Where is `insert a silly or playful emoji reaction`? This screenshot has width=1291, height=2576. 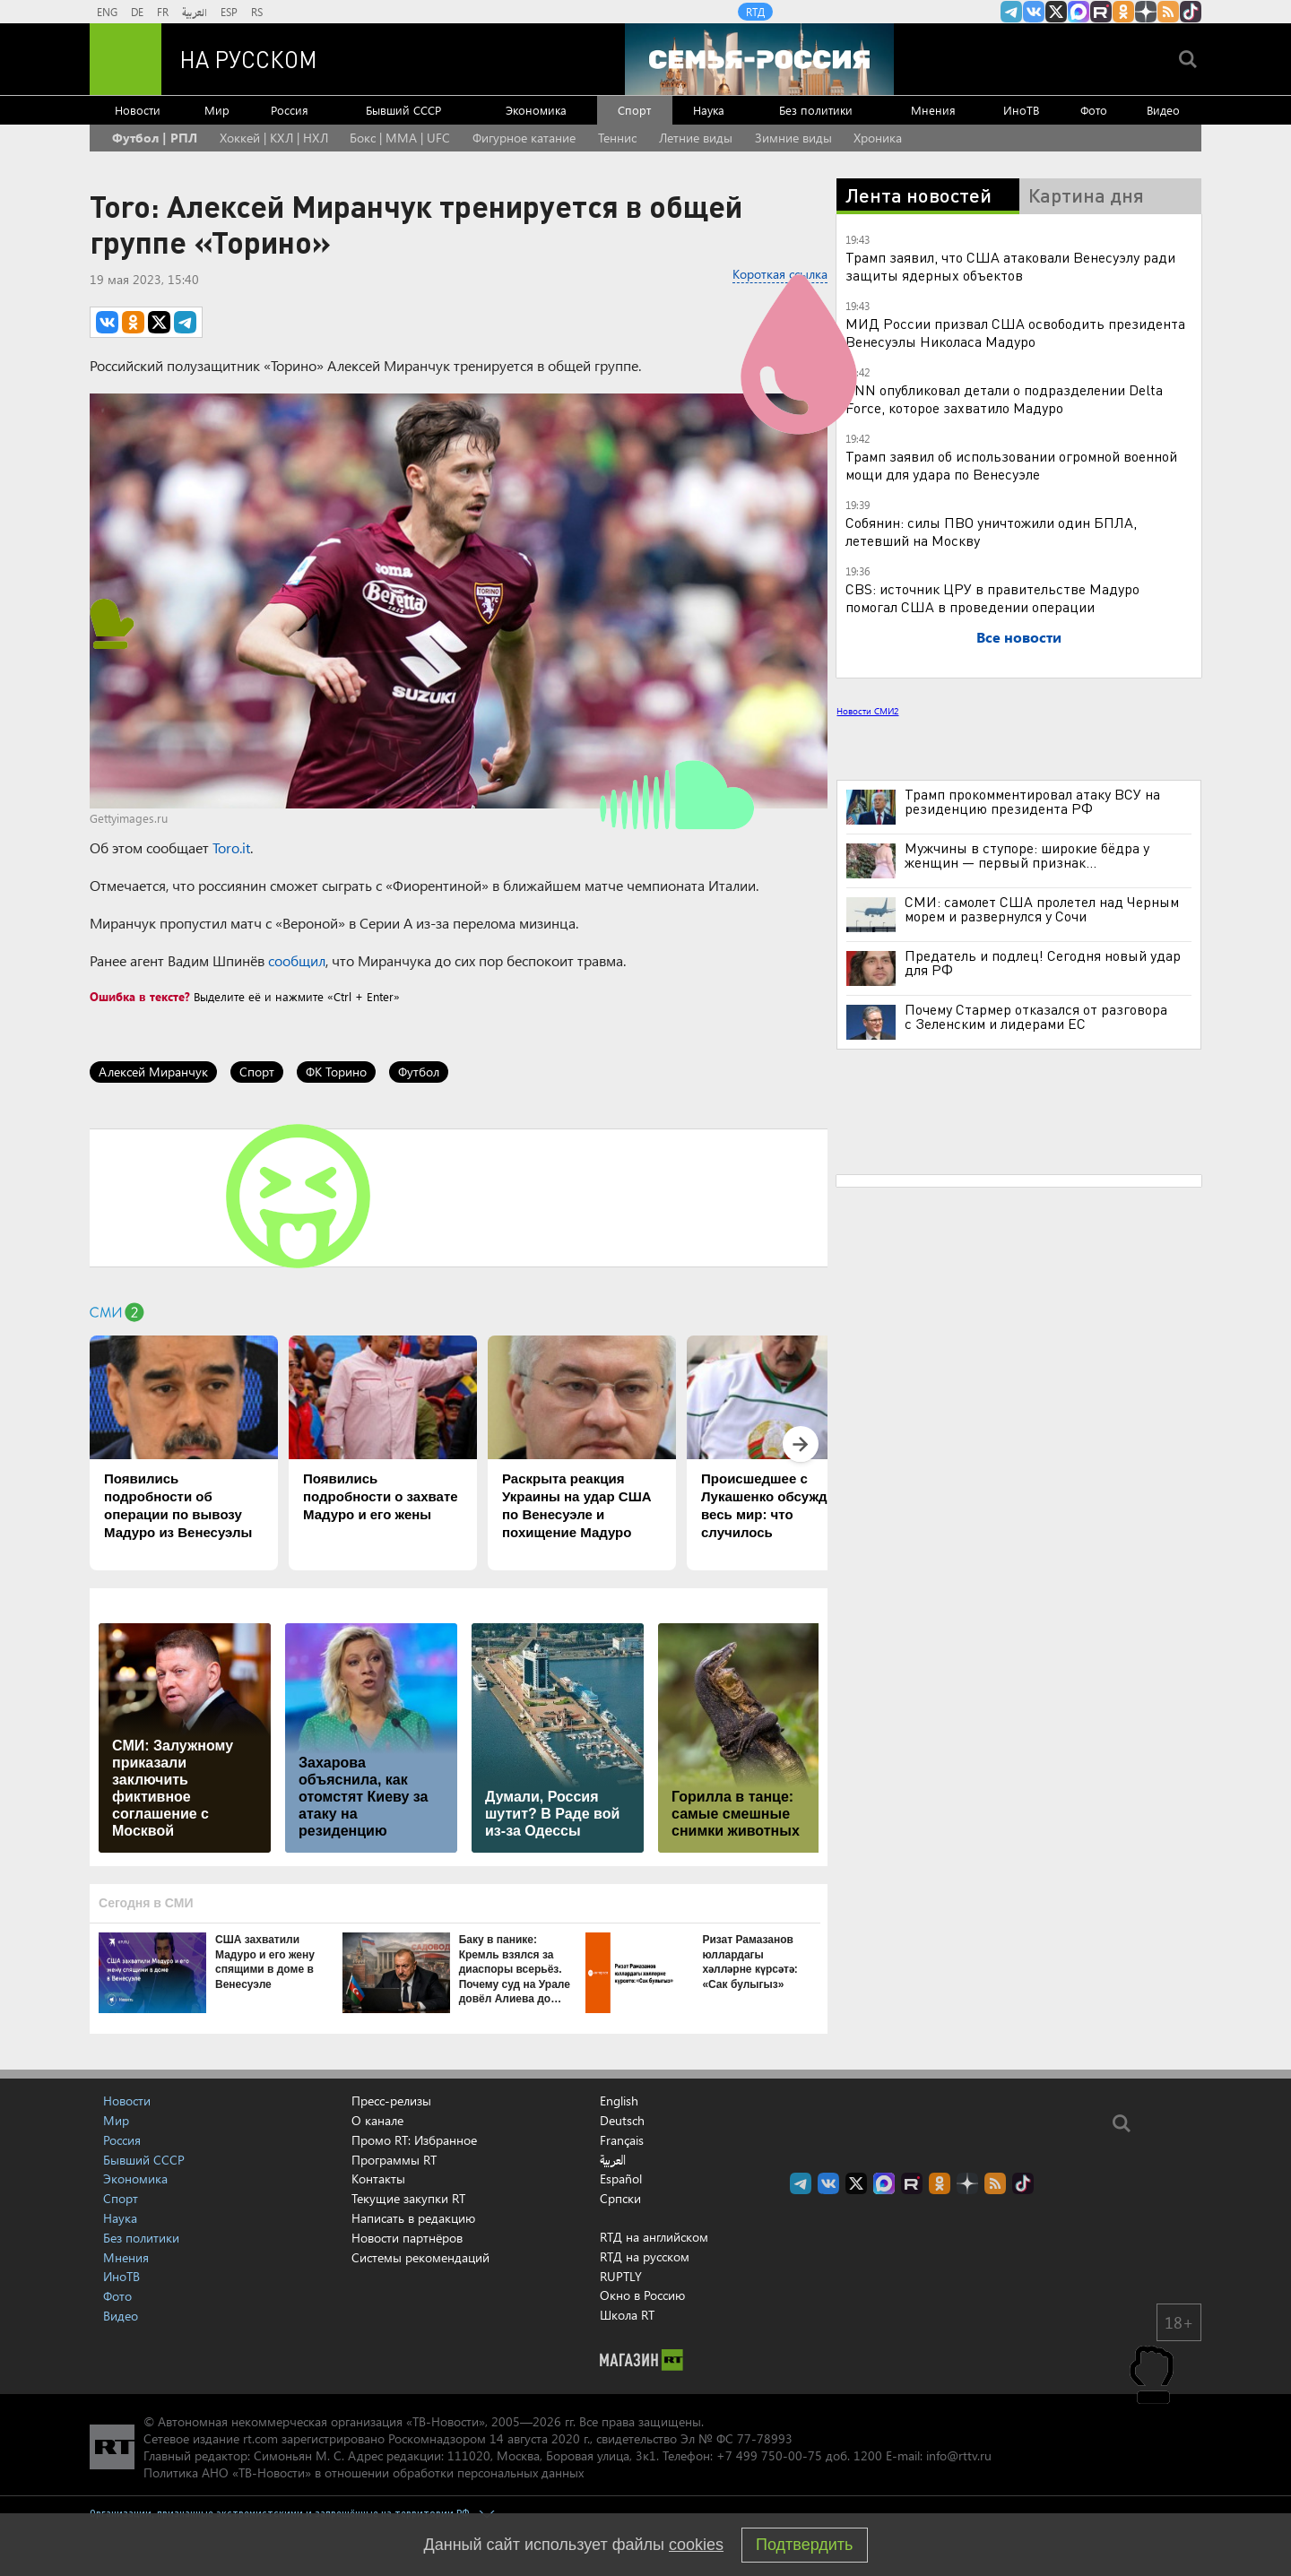 insert a silly or playful emoji reaction is located at coordinates (298, 1196).